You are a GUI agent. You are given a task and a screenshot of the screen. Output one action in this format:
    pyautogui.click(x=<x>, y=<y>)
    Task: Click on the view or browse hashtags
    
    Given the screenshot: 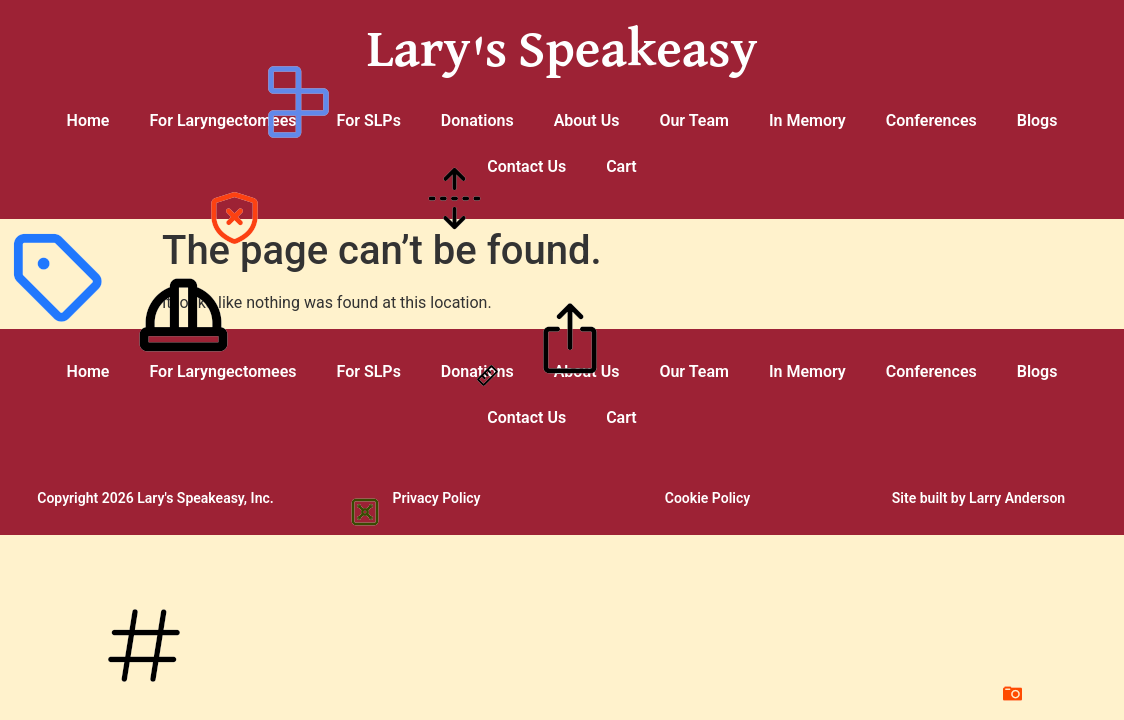 What is the action you would take?
    pyautogui.click(x=144, y=646)
    